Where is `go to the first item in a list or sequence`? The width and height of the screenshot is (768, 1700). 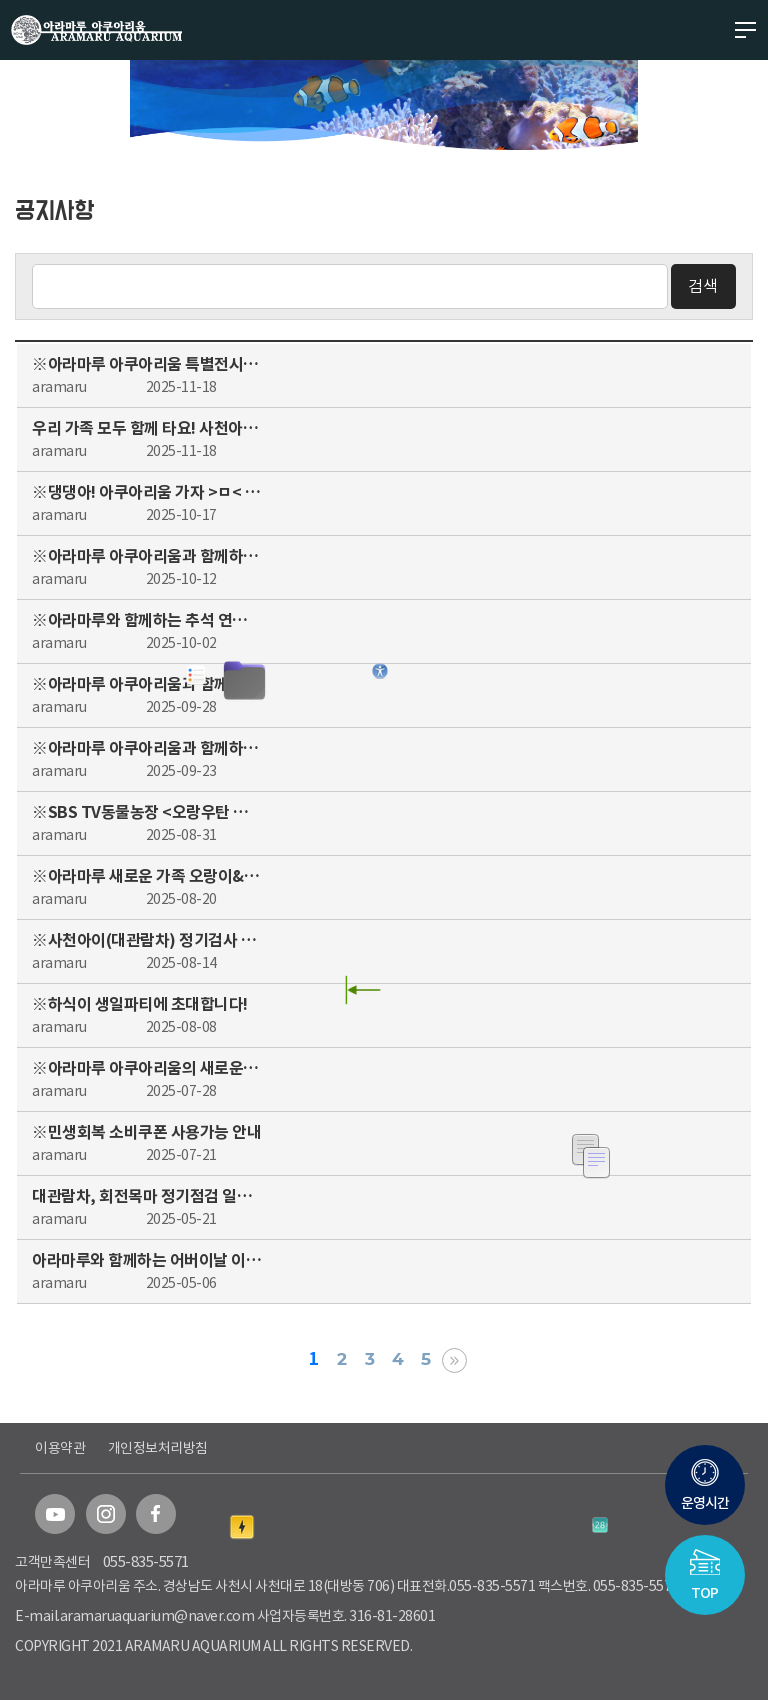
go to the first item in a list or sequence is located at coordinates (363, 990).